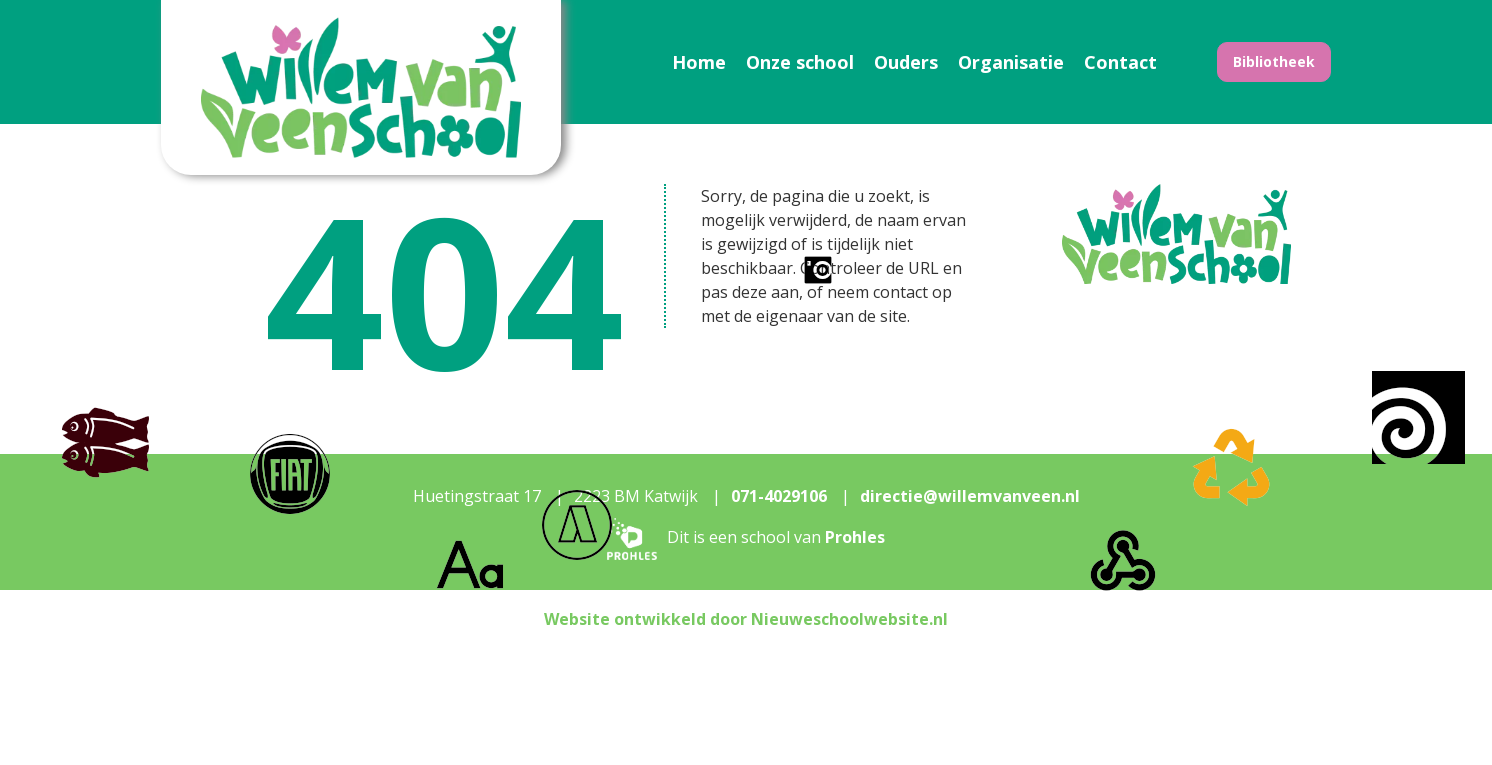  Describe the element at coordinates (1123, 562) in the screenshot. I see `configure webhook integrations` at that location.